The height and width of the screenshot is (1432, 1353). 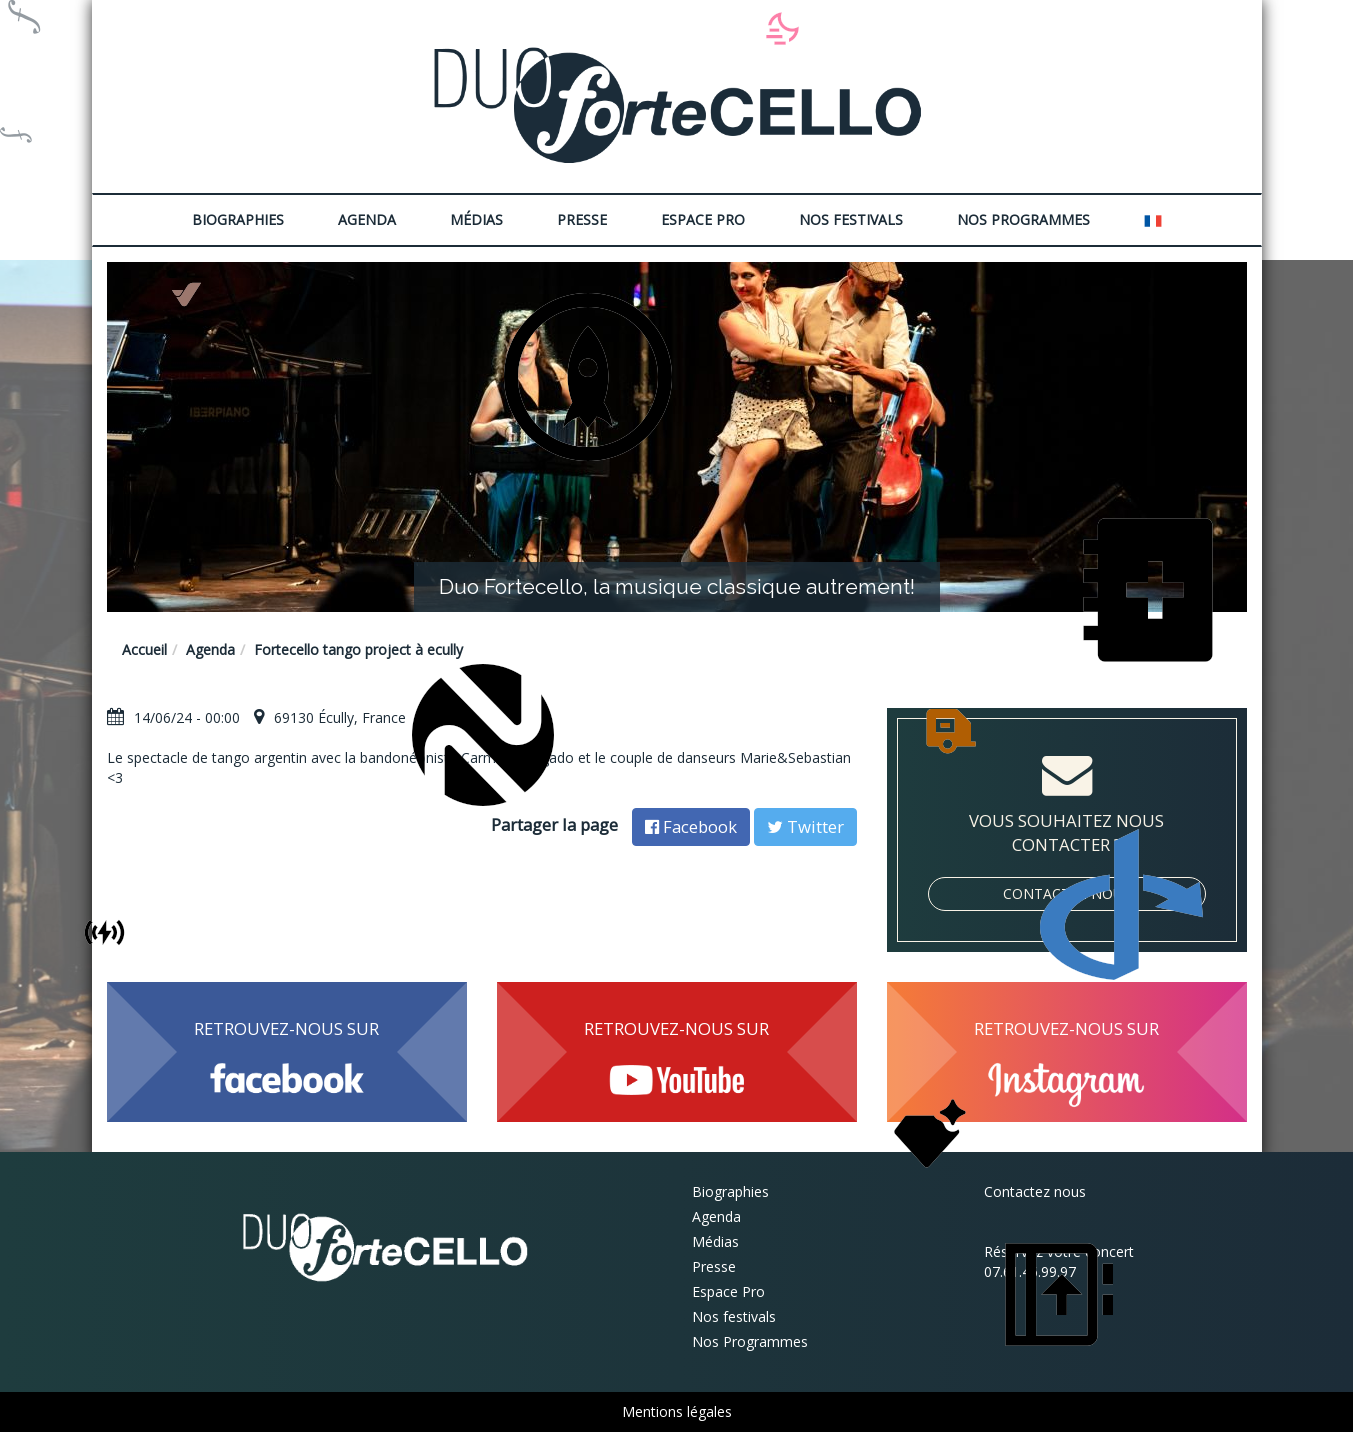 What do you see at coordinates (1148, 590) in the screenshot?
I see `access your health records` at bounding box center [1148, 590].